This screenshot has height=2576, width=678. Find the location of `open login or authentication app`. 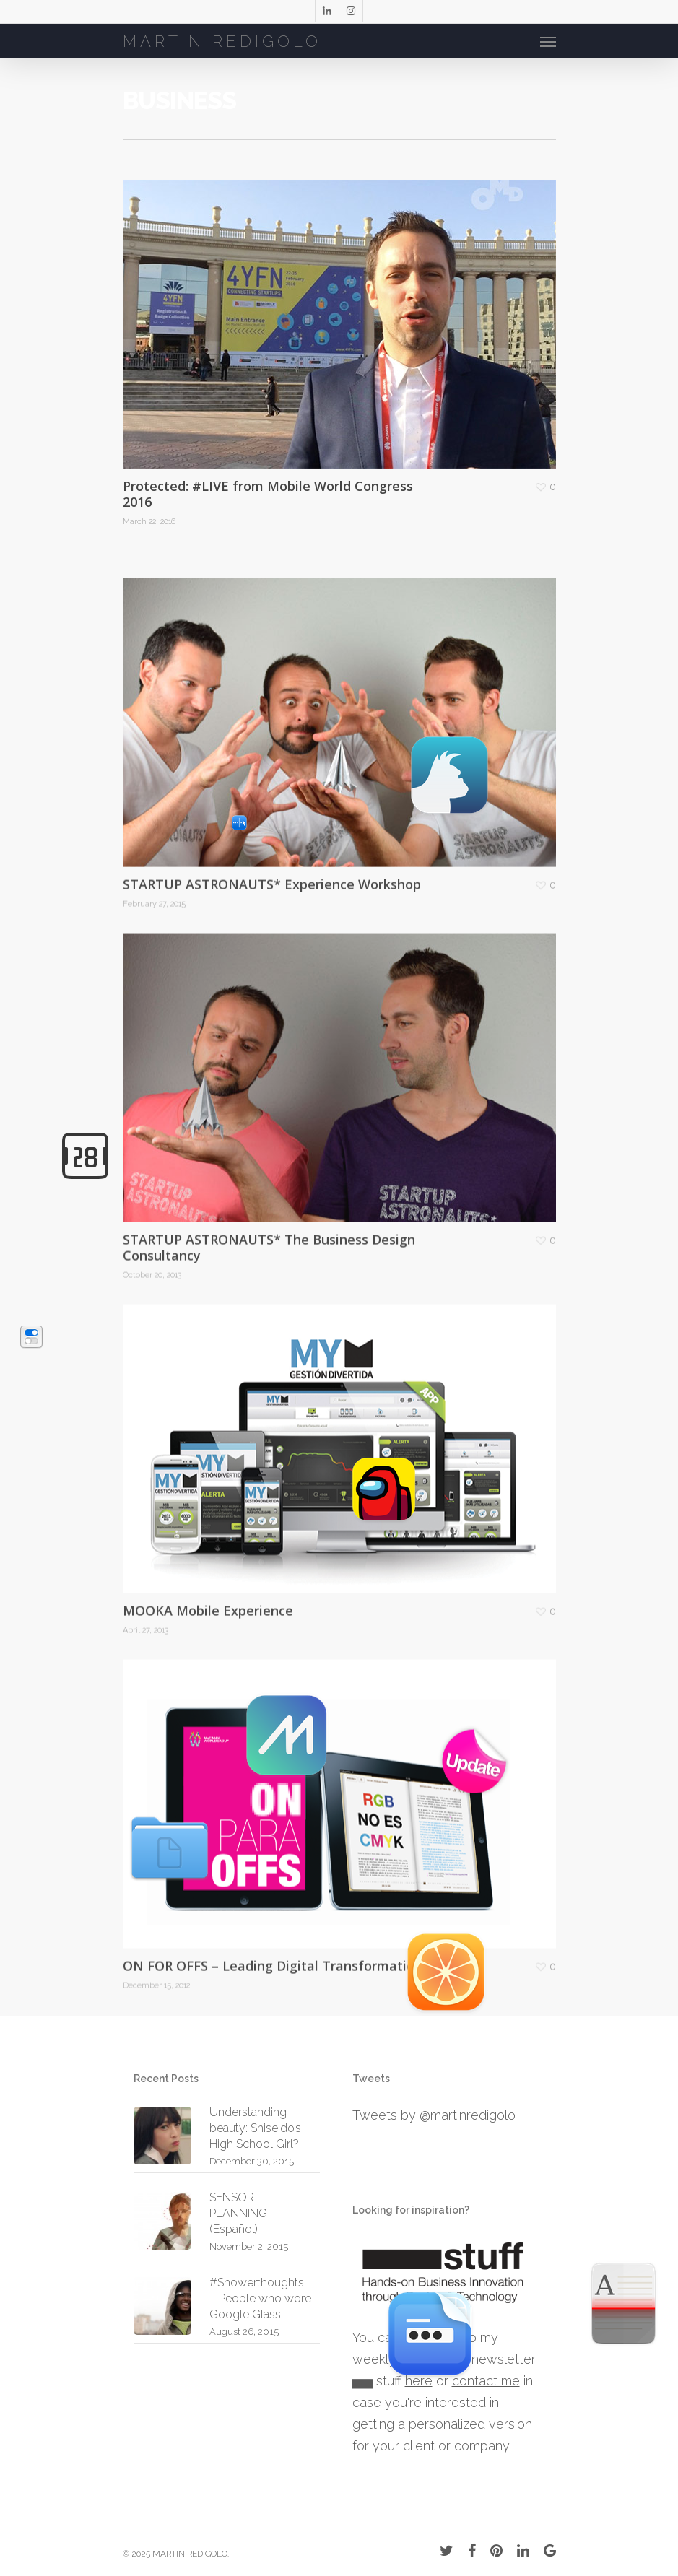

open login or authentication app is located at coordinates (430, 2333).